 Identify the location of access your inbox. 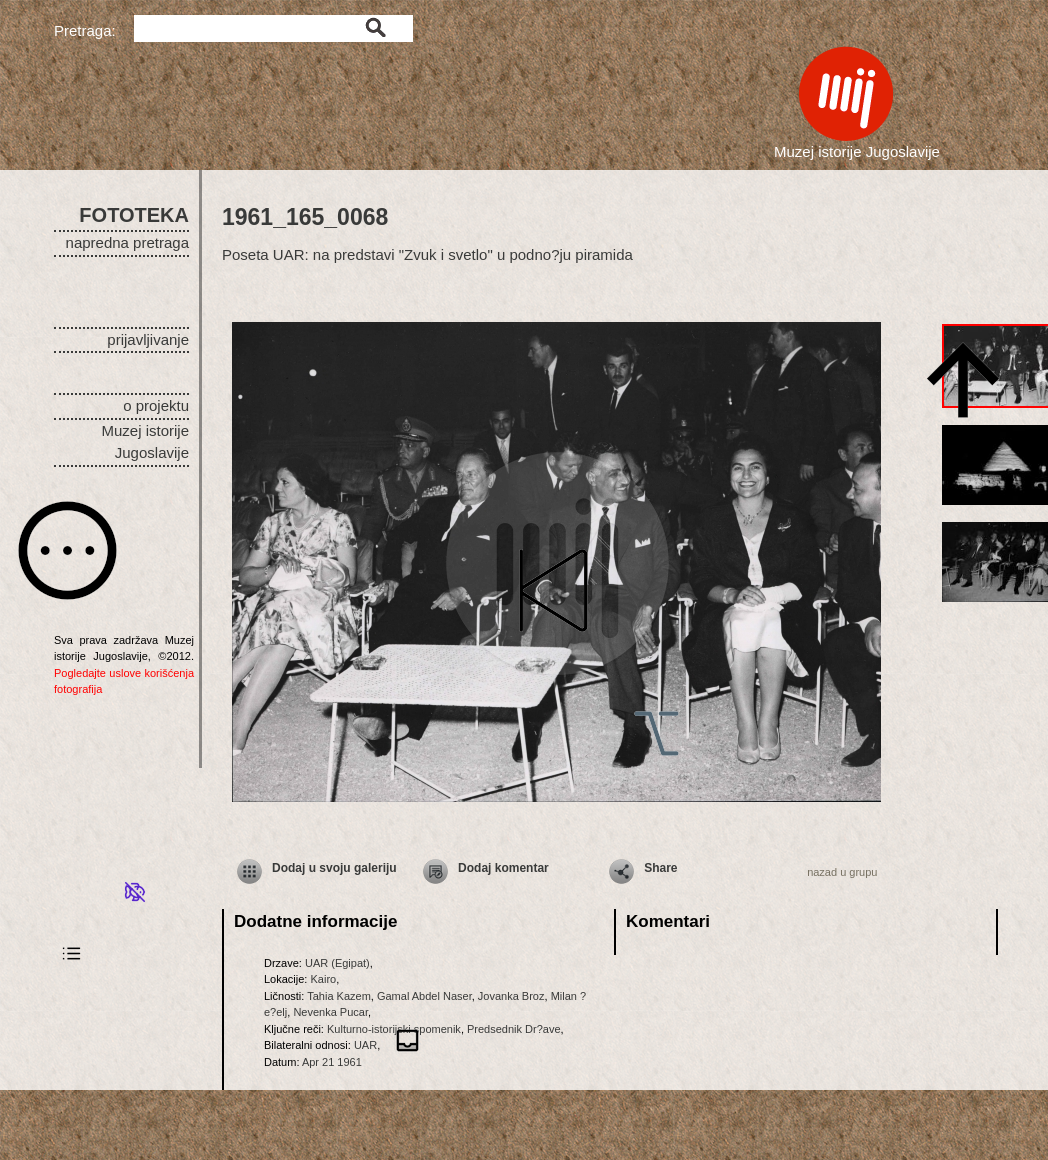
(407, 1040).